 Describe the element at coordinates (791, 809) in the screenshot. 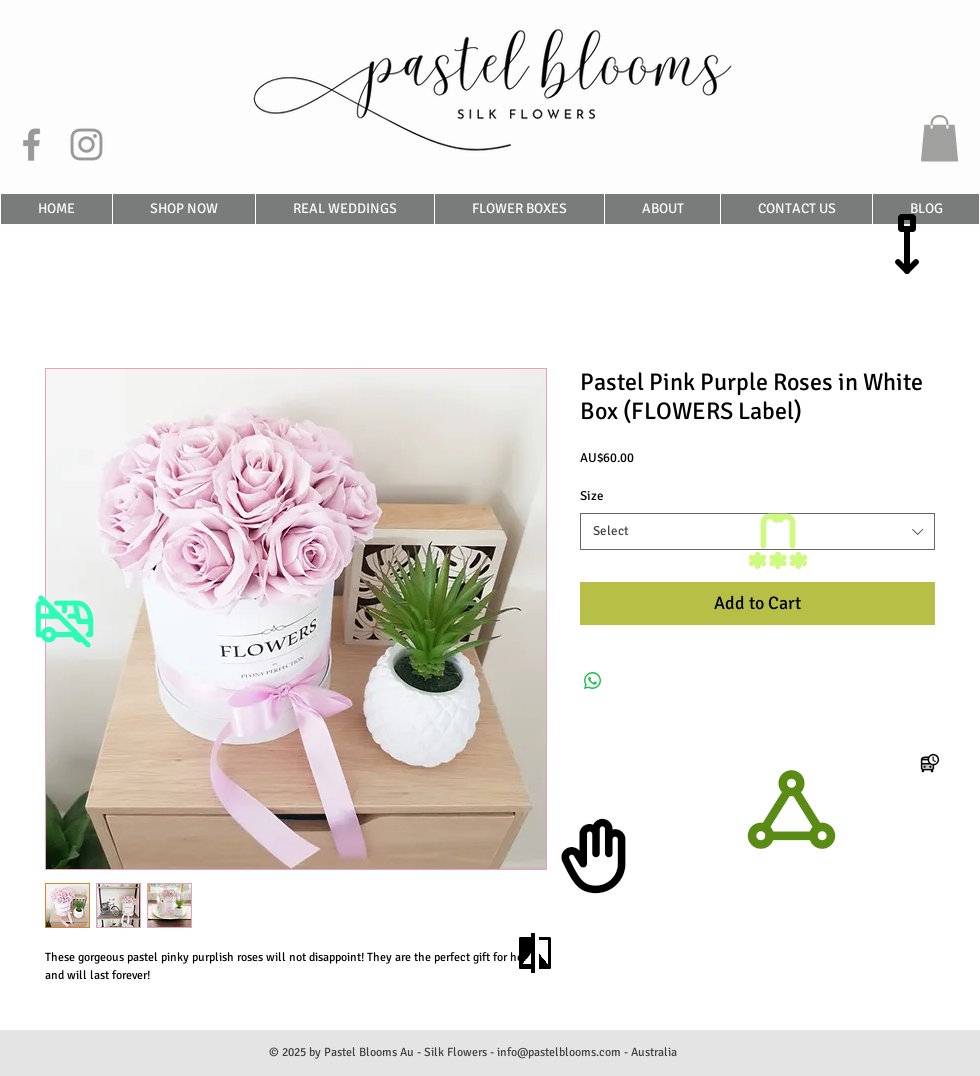

I see `view ring network topology` at that location.